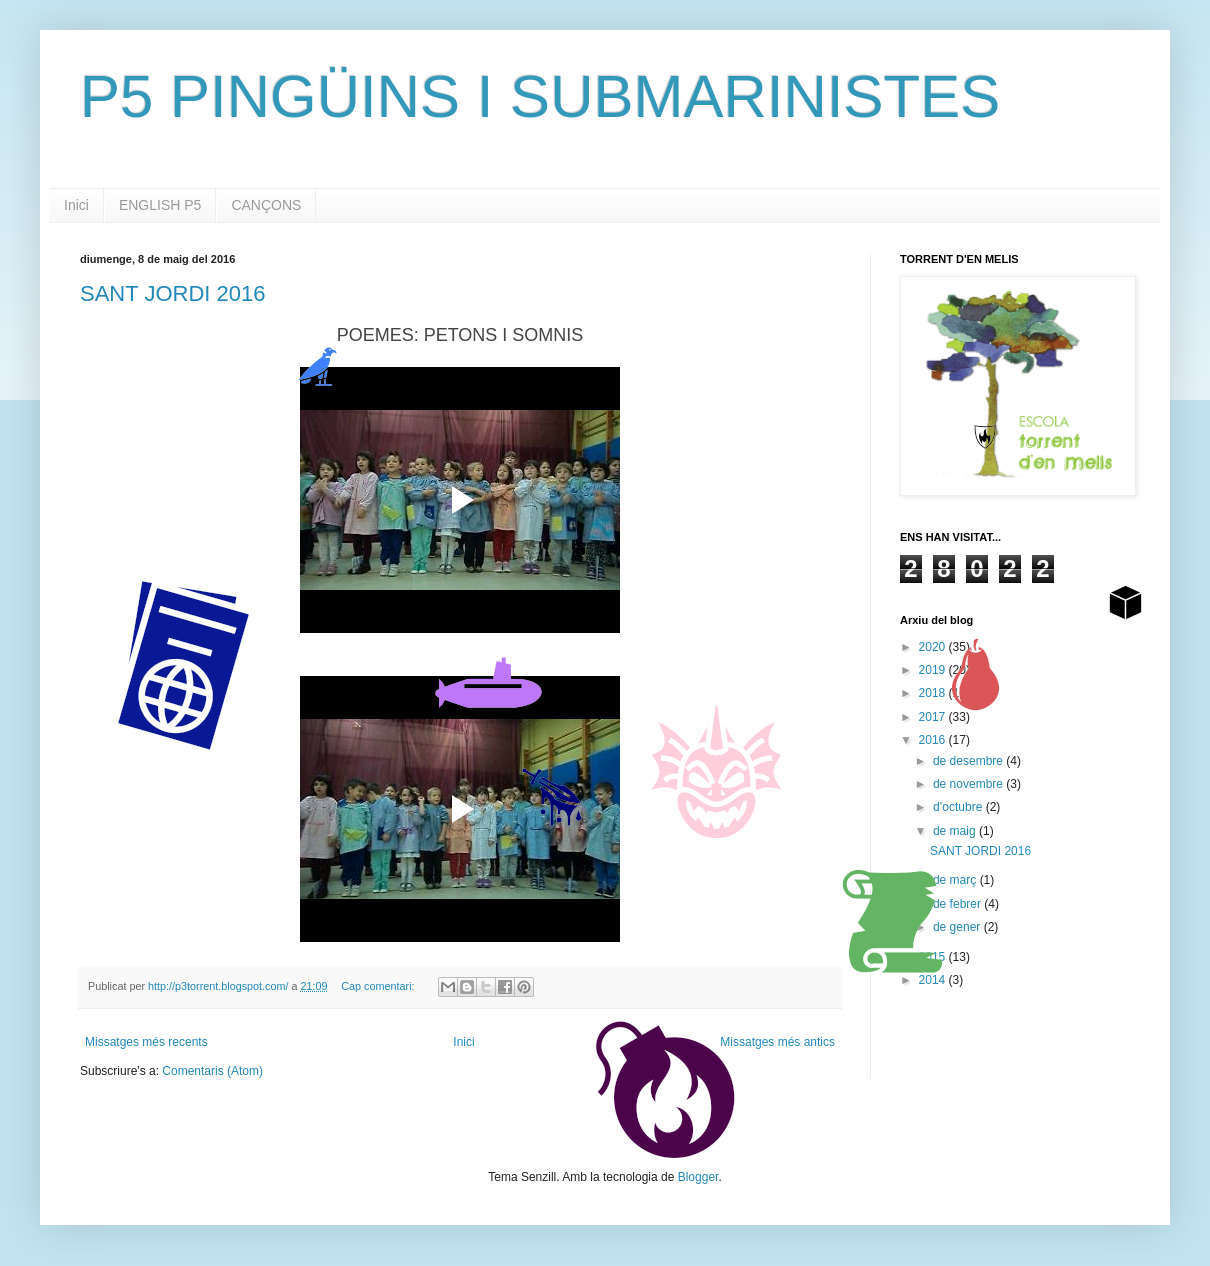  What do you see at coordinates (664, 1088) in the screenshot?
I see `use fire bomb attack or ability` at bounding box center [664, 1088].